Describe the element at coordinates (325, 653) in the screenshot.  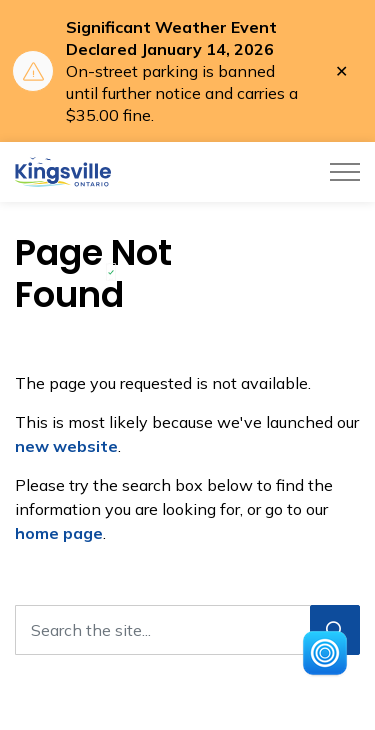
I see `open zen browser (twilight variant)` at that location.